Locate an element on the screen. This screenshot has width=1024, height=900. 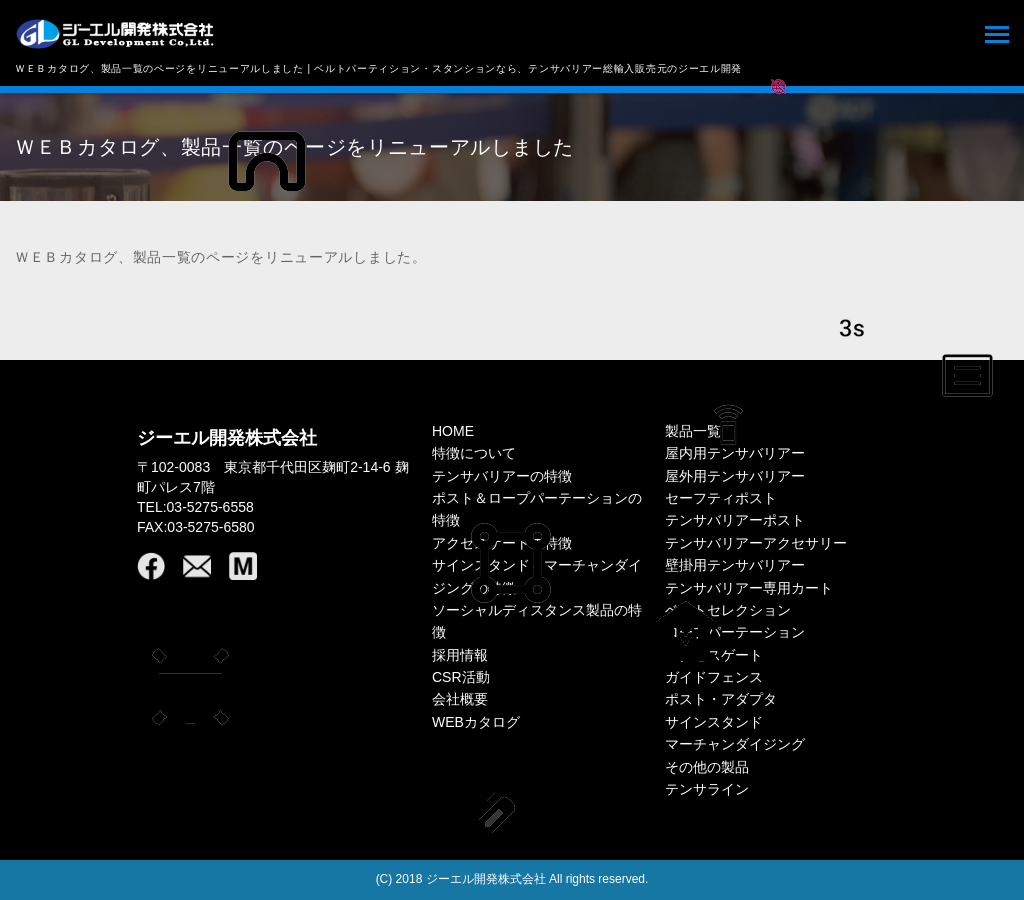
view article or document is located at coordinates (967, 375).